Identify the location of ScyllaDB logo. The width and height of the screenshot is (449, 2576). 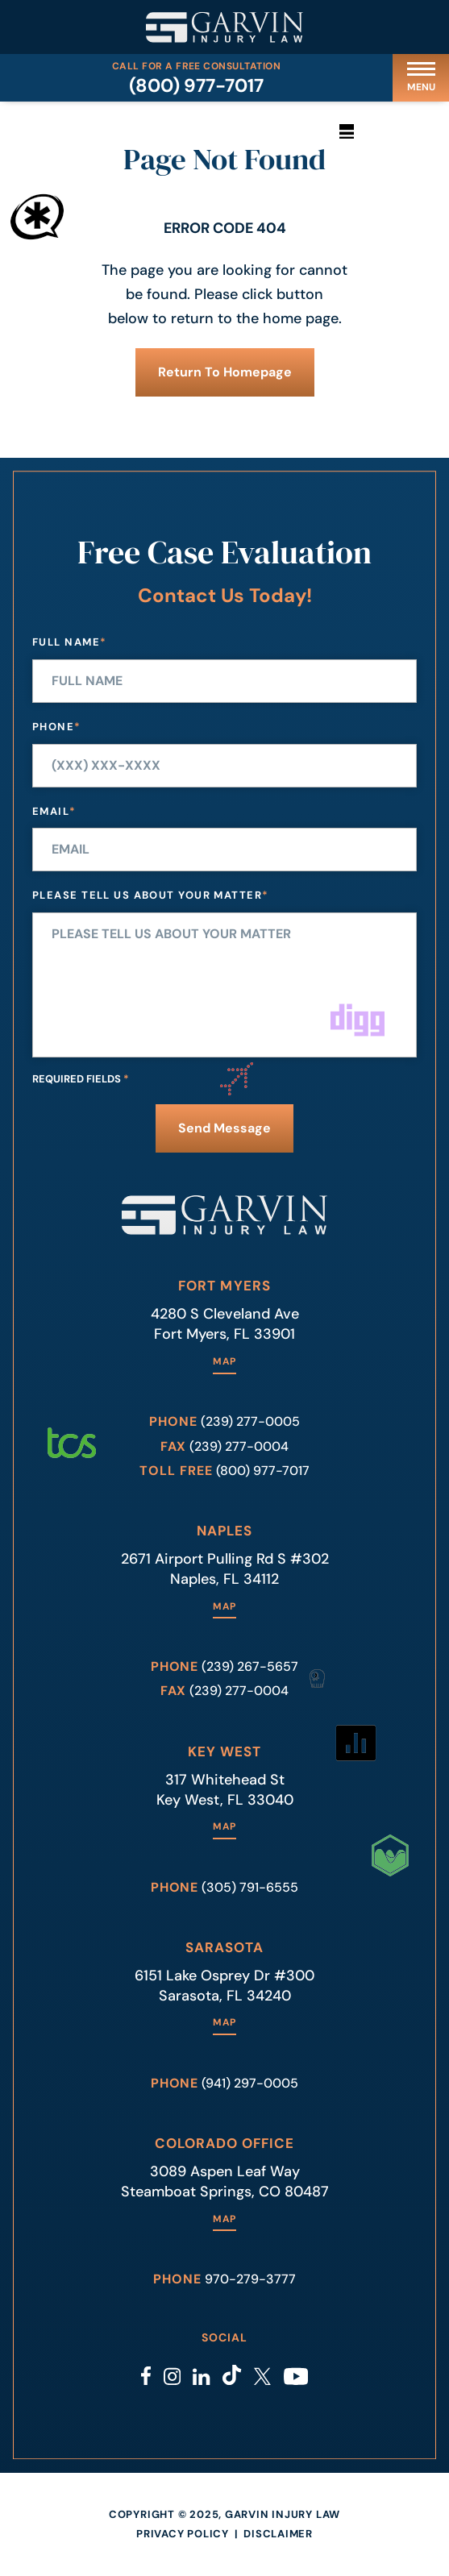
(317, 1678).